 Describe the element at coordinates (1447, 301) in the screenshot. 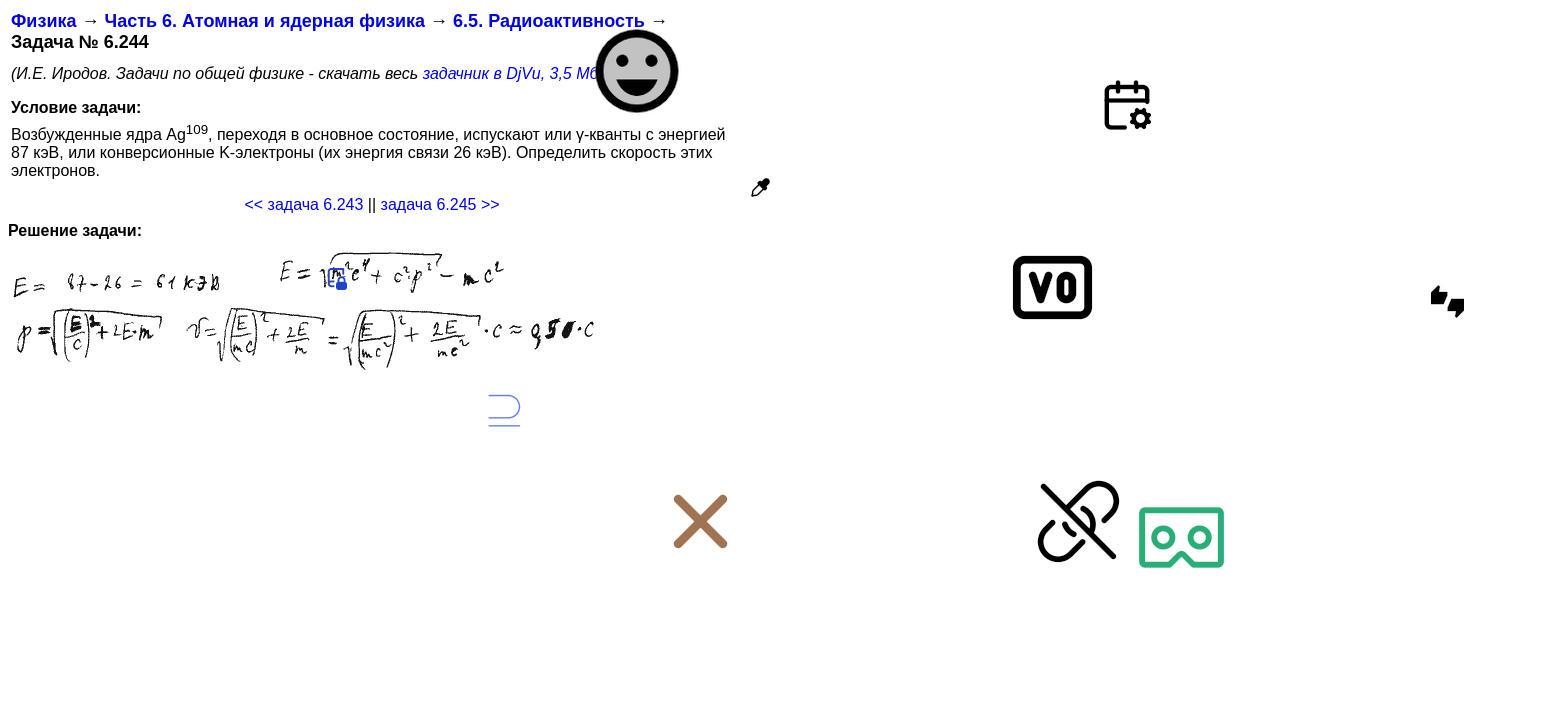

I see `rate or provide feedback` at that location.